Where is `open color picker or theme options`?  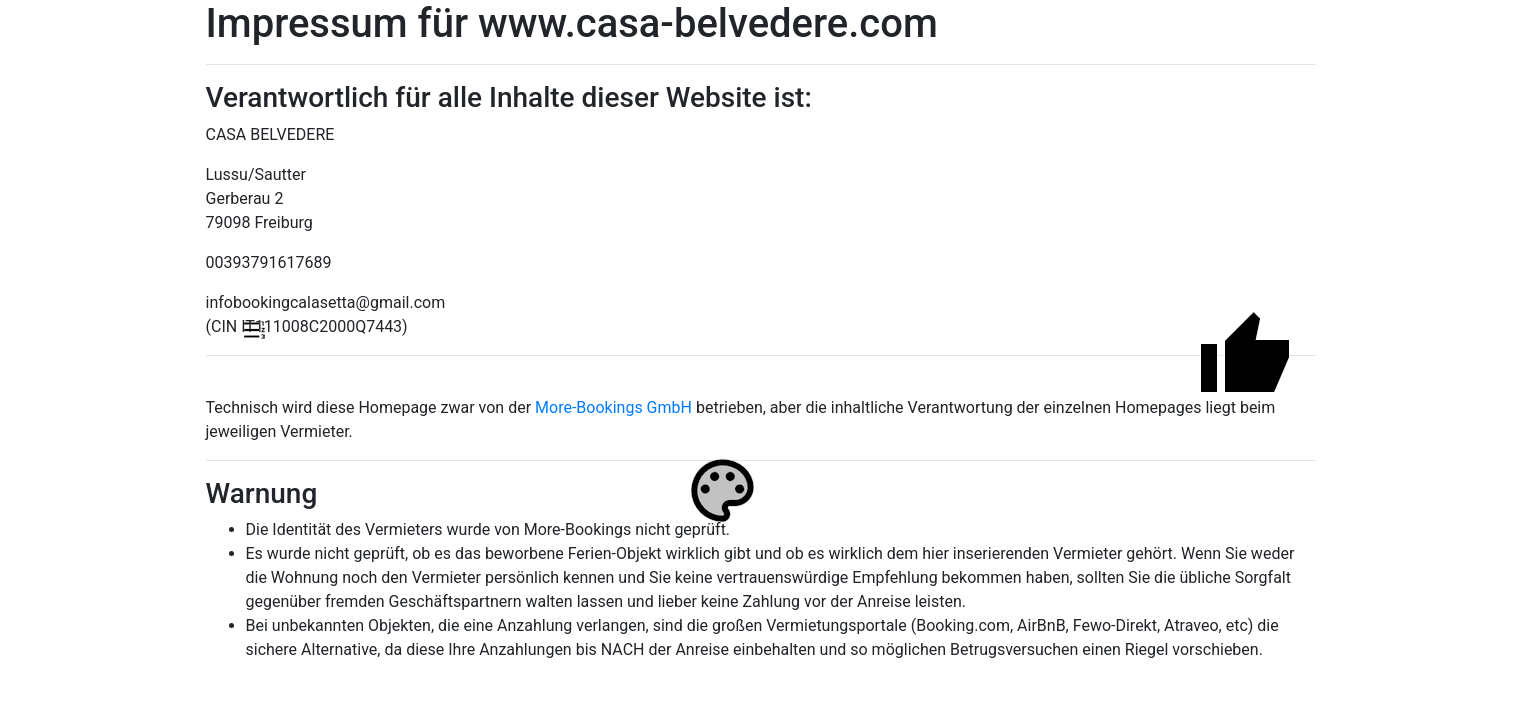
open color picker or theme options is located at coordinates (722, 490).